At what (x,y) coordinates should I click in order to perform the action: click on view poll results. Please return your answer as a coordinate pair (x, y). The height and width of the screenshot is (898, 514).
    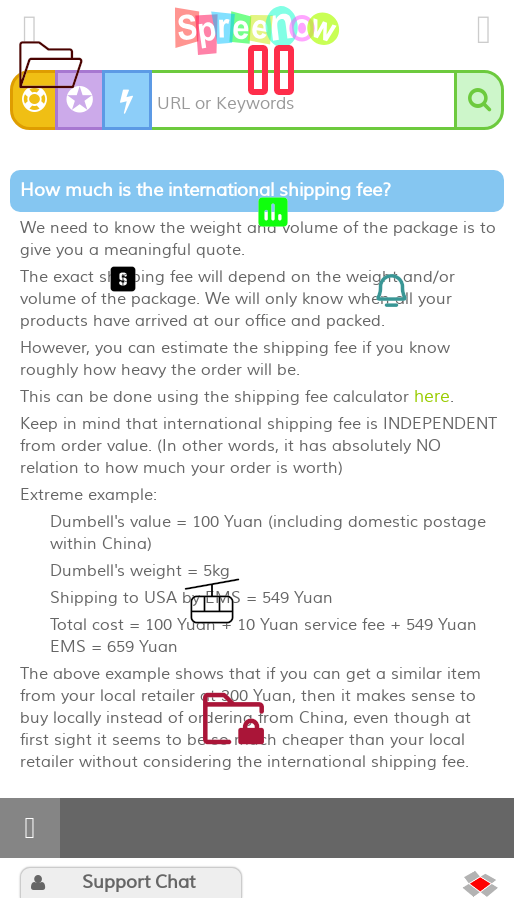
    Looking at the image, I should click on (273, 212).